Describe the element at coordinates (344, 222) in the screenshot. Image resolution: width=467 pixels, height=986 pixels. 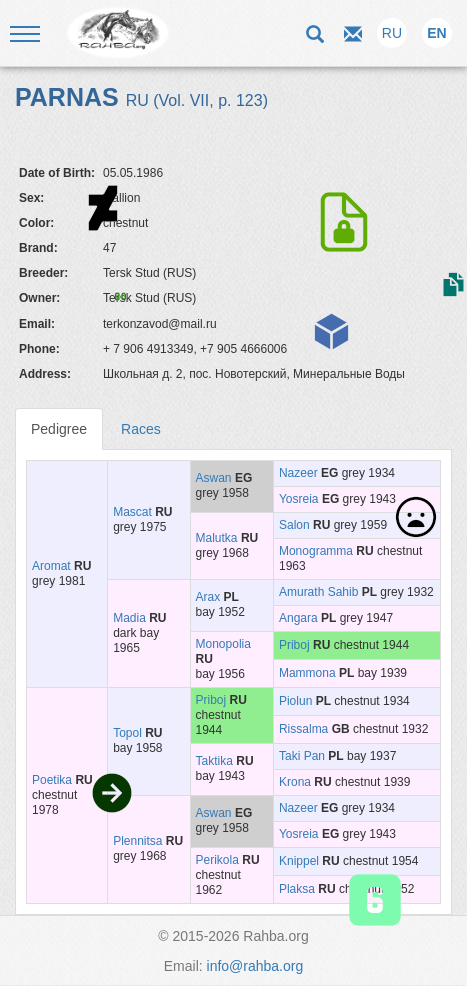
I see `view a protected or encrypted document` at that location.